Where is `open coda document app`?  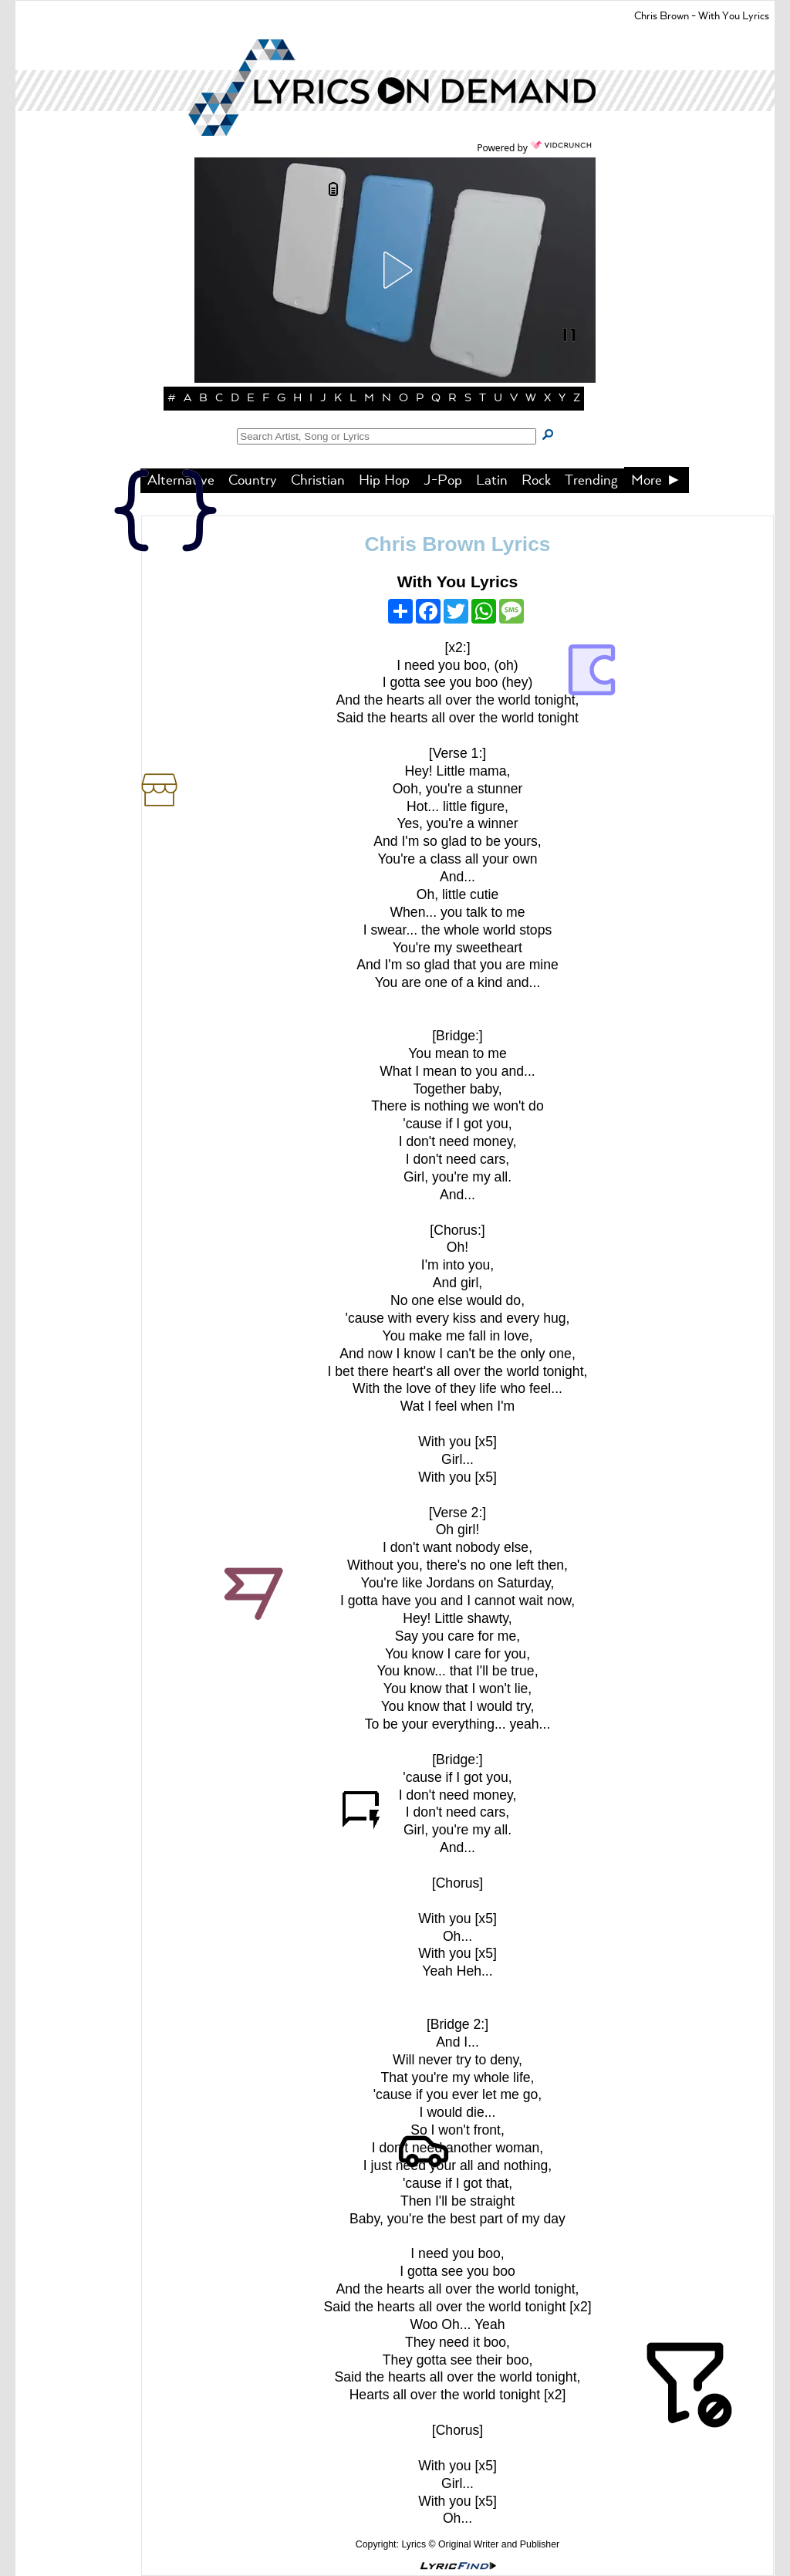
open coda document app is located at coordinates (592, 670).